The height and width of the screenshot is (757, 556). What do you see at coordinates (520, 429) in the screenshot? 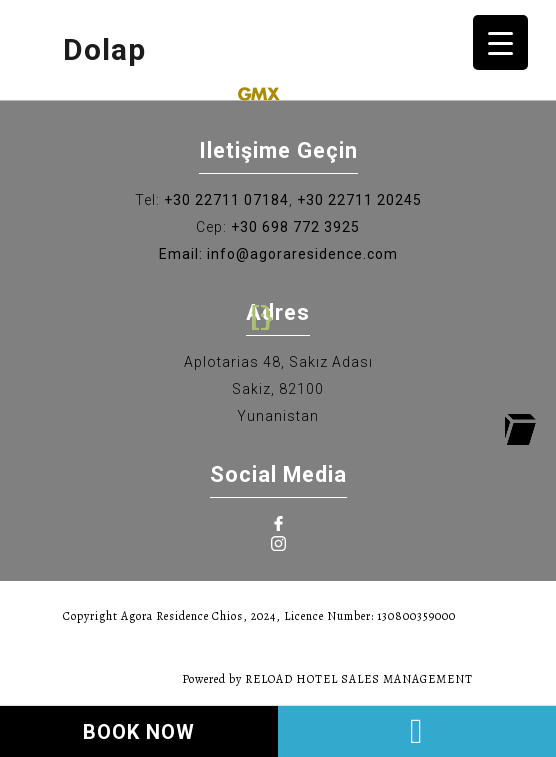
I see `open tuta secure email app` at bounding box center [520, 429].